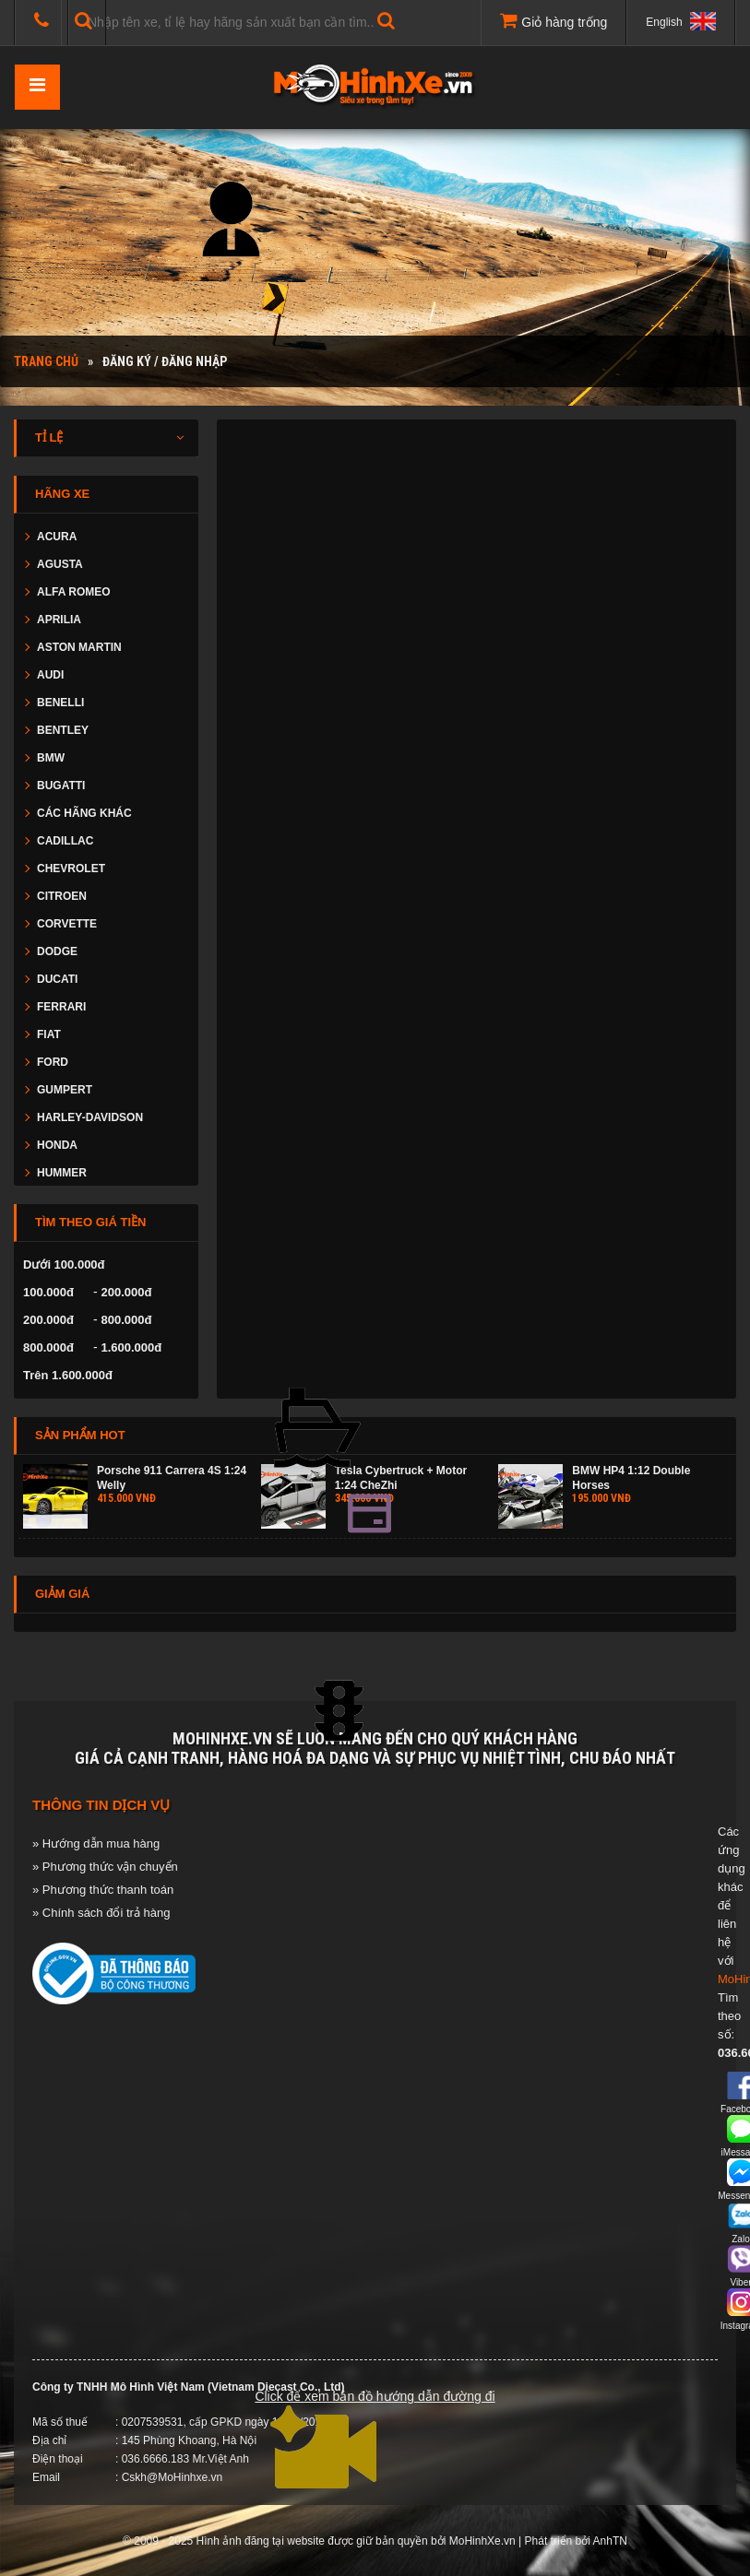 Image resolution: width=750 pixels, height=2576 pixels. I want to click on manage payment methods, so click(369, 1513).